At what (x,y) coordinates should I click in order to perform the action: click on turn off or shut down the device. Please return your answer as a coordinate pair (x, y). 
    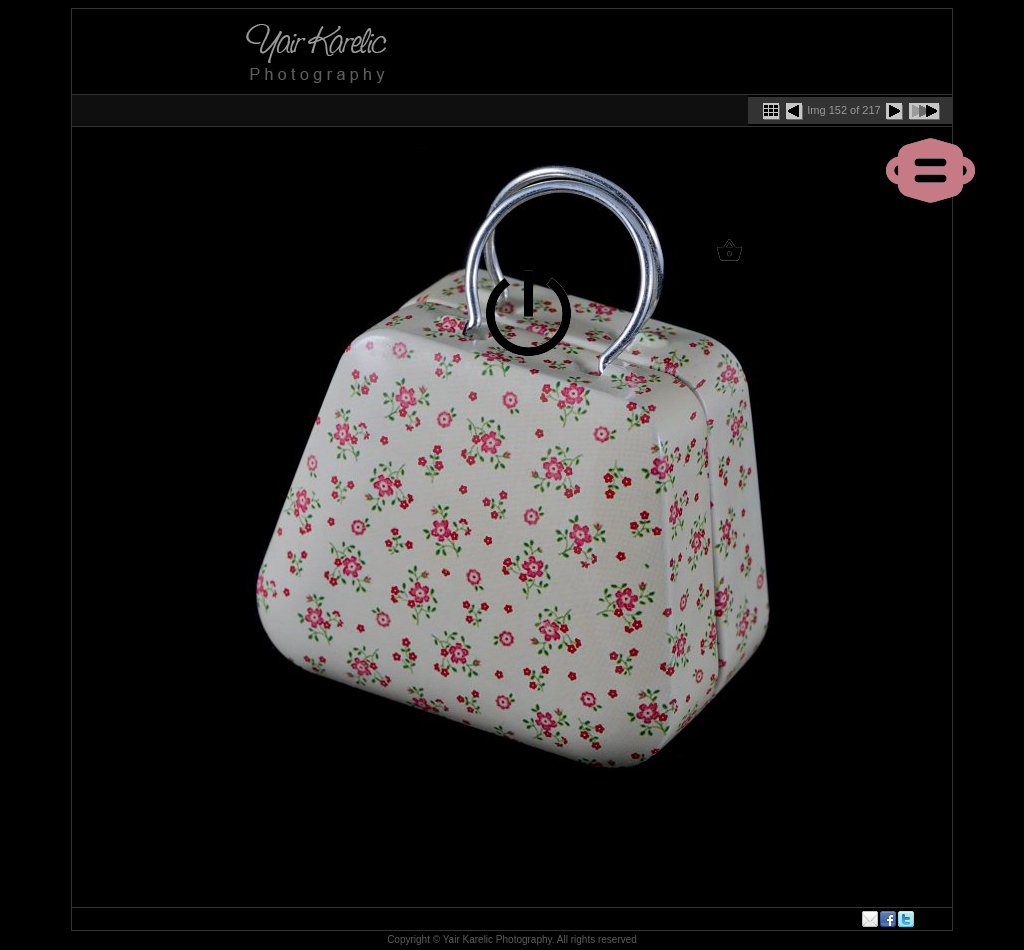
    Looking at the image, I should click on (528, 313).